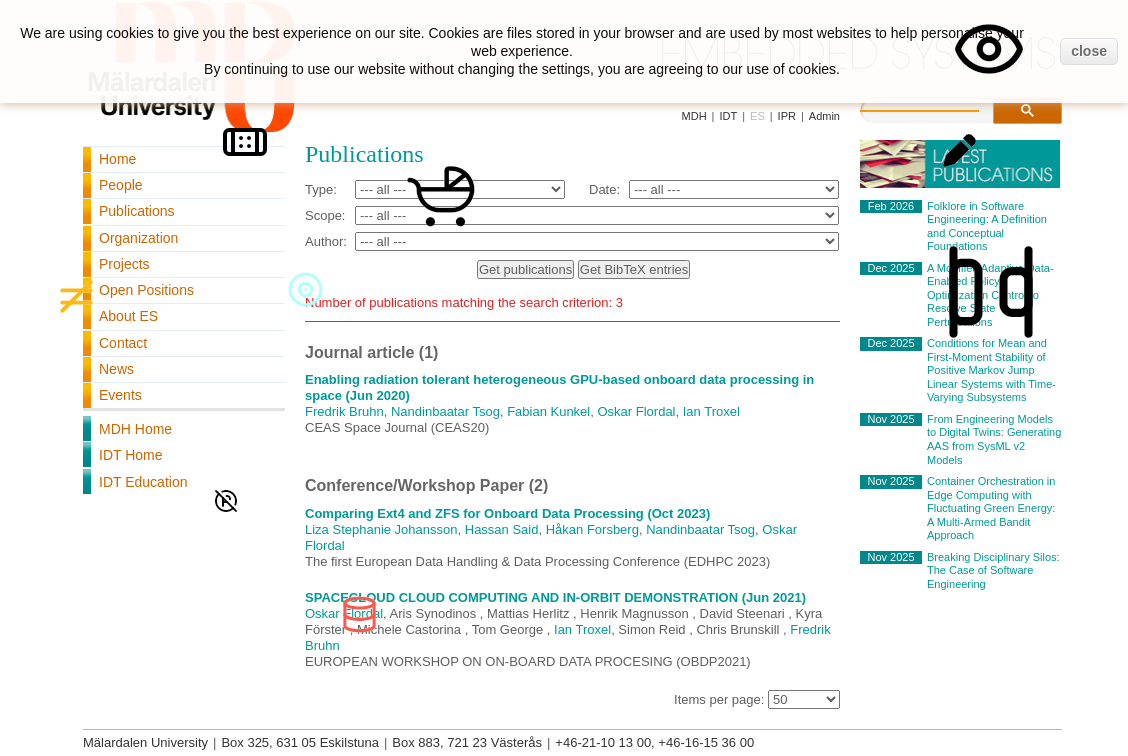  What do you see at coordinates (359, 614) in the screenshot?
I see `access database management` at bounding box center [359, 614].